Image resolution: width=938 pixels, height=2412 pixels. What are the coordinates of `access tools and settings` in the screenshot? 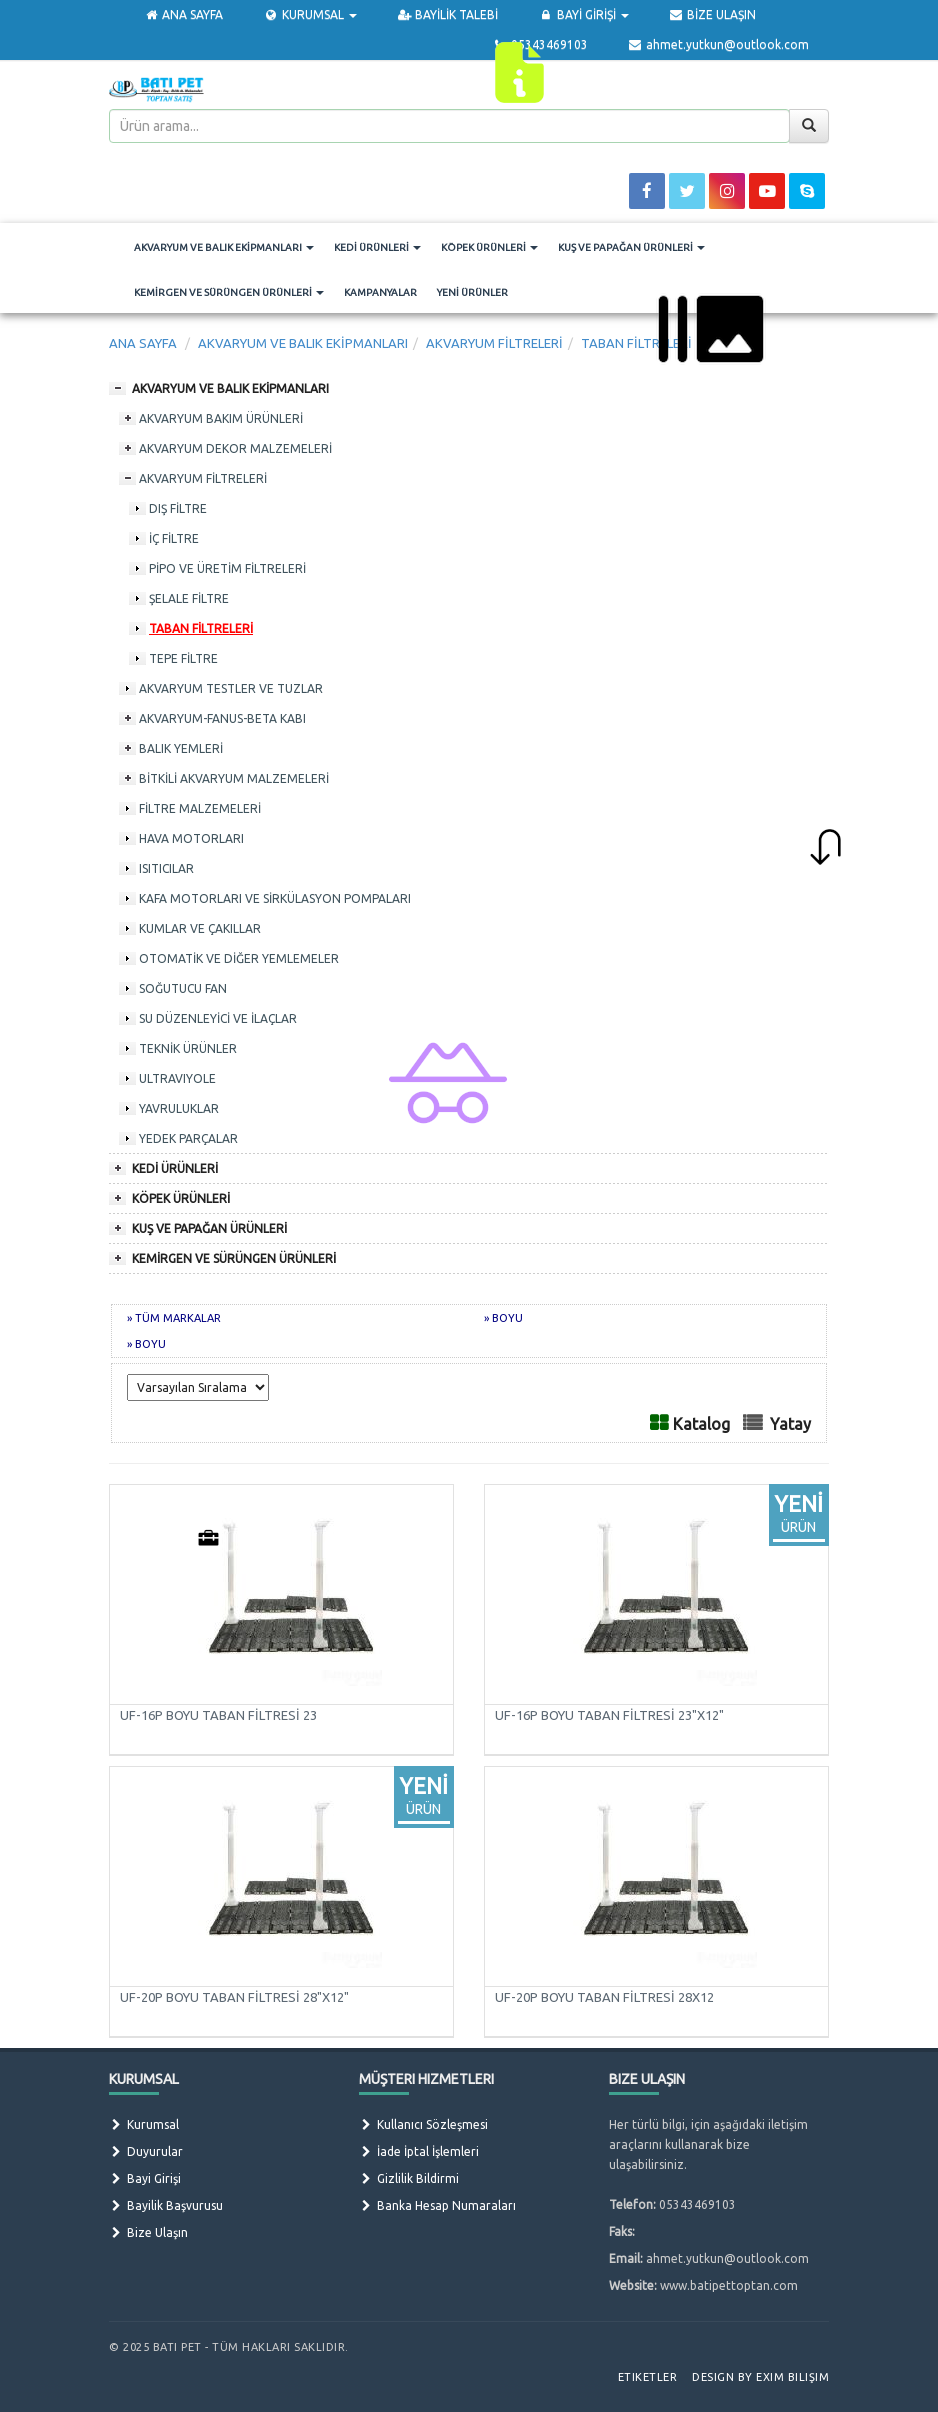 It's located at (208, 1538).